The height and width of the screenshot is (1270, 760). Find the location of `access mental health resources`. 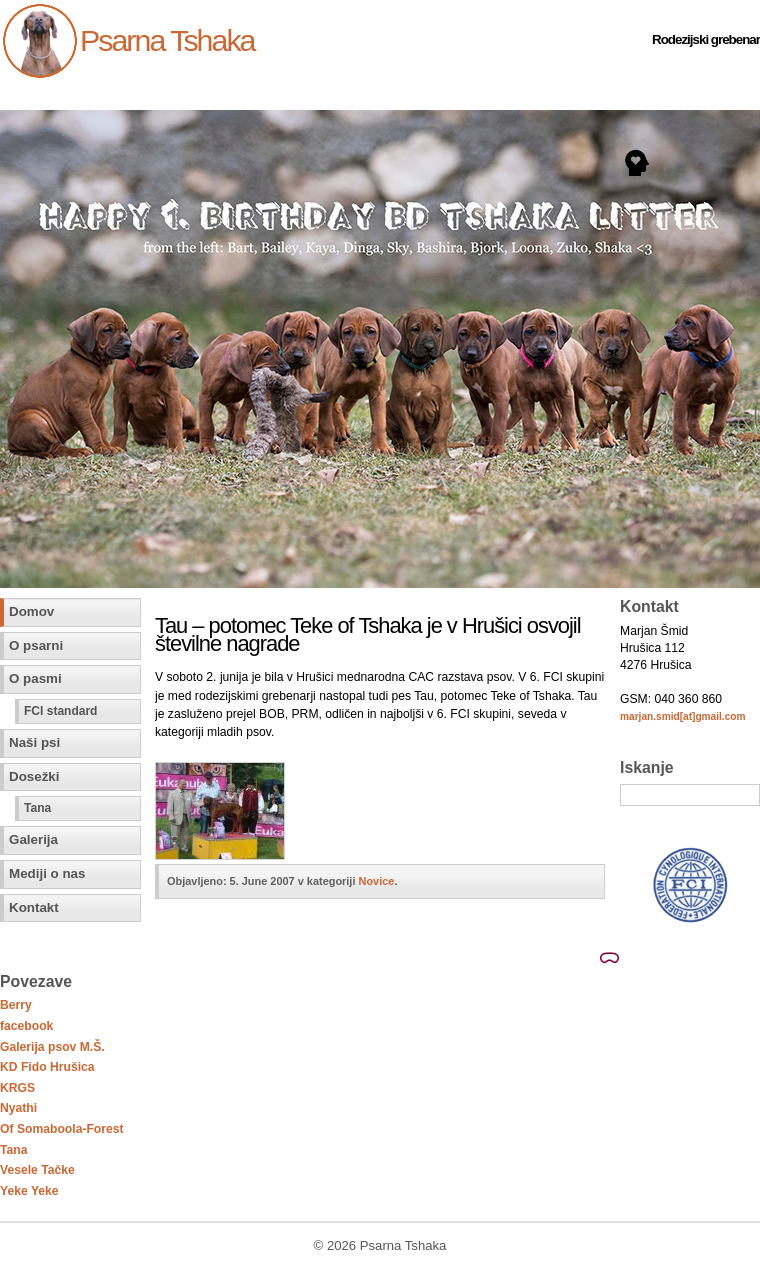

access mental health resources is located at coordinates (637, 163).